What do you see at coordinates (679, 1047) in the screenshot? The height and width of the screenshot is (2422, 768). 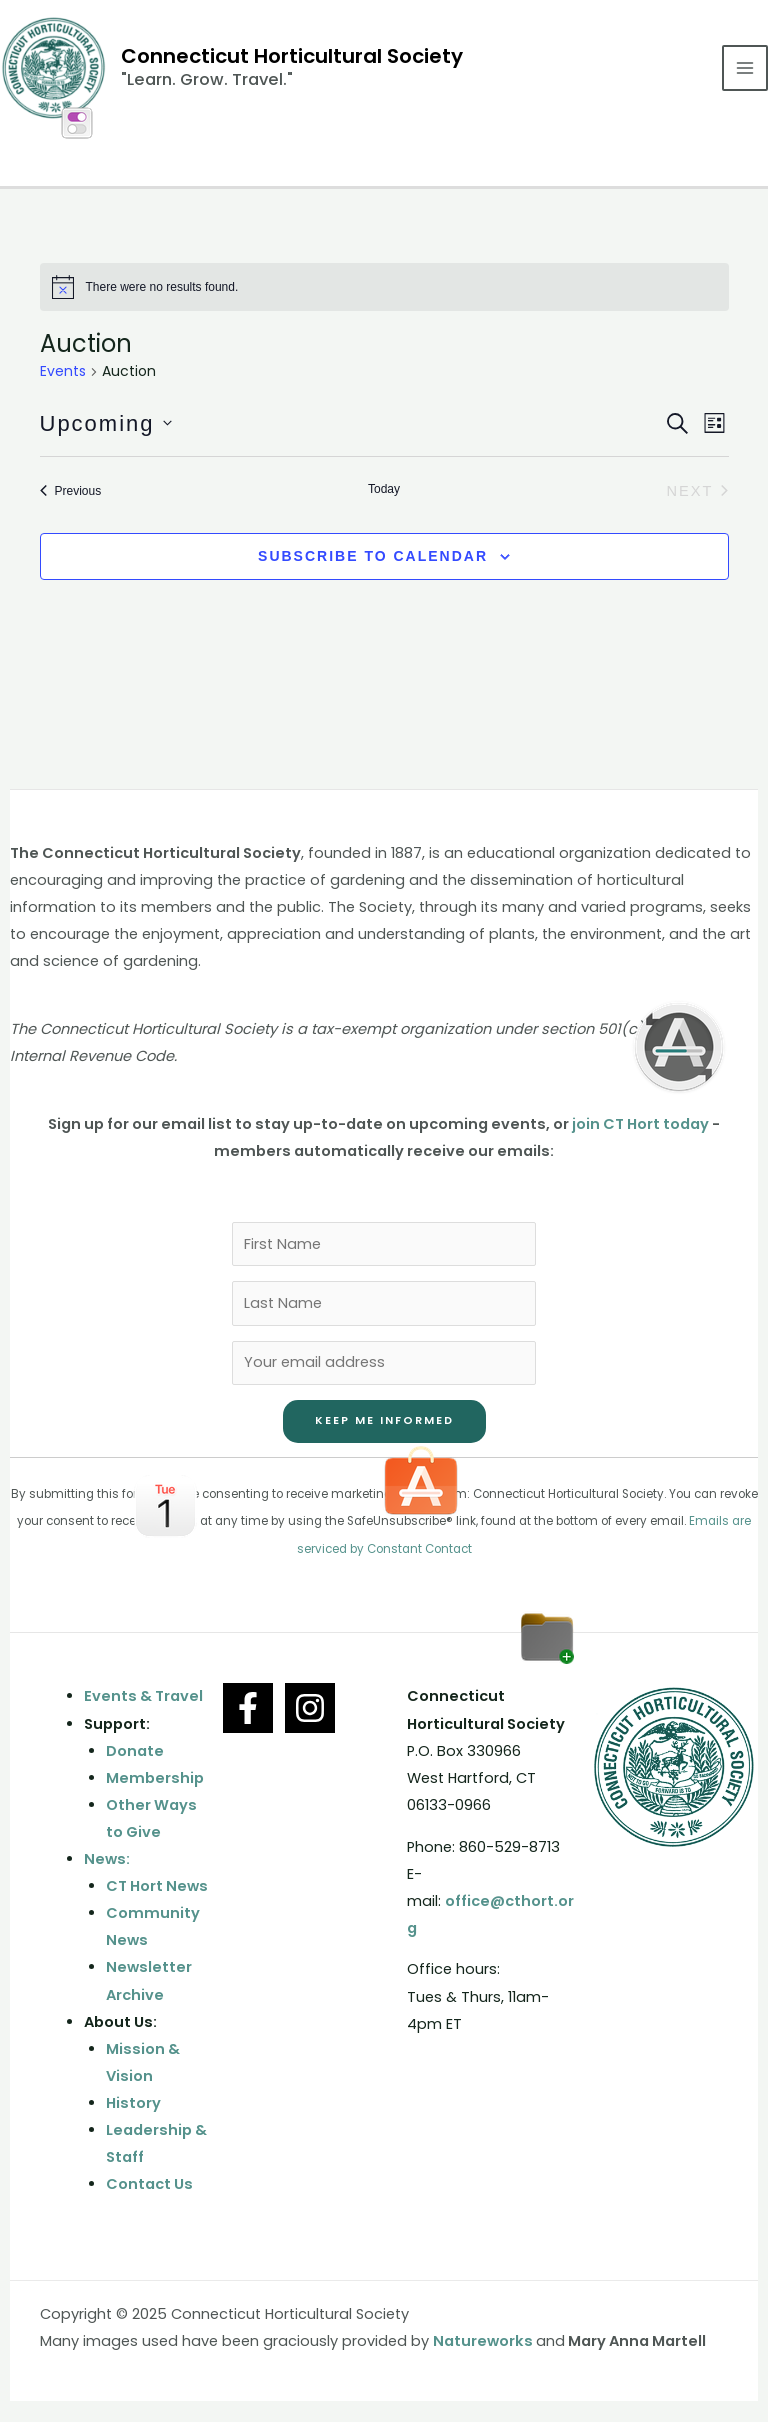 I see `check for available software updates` at bounding box center [679, 1047].